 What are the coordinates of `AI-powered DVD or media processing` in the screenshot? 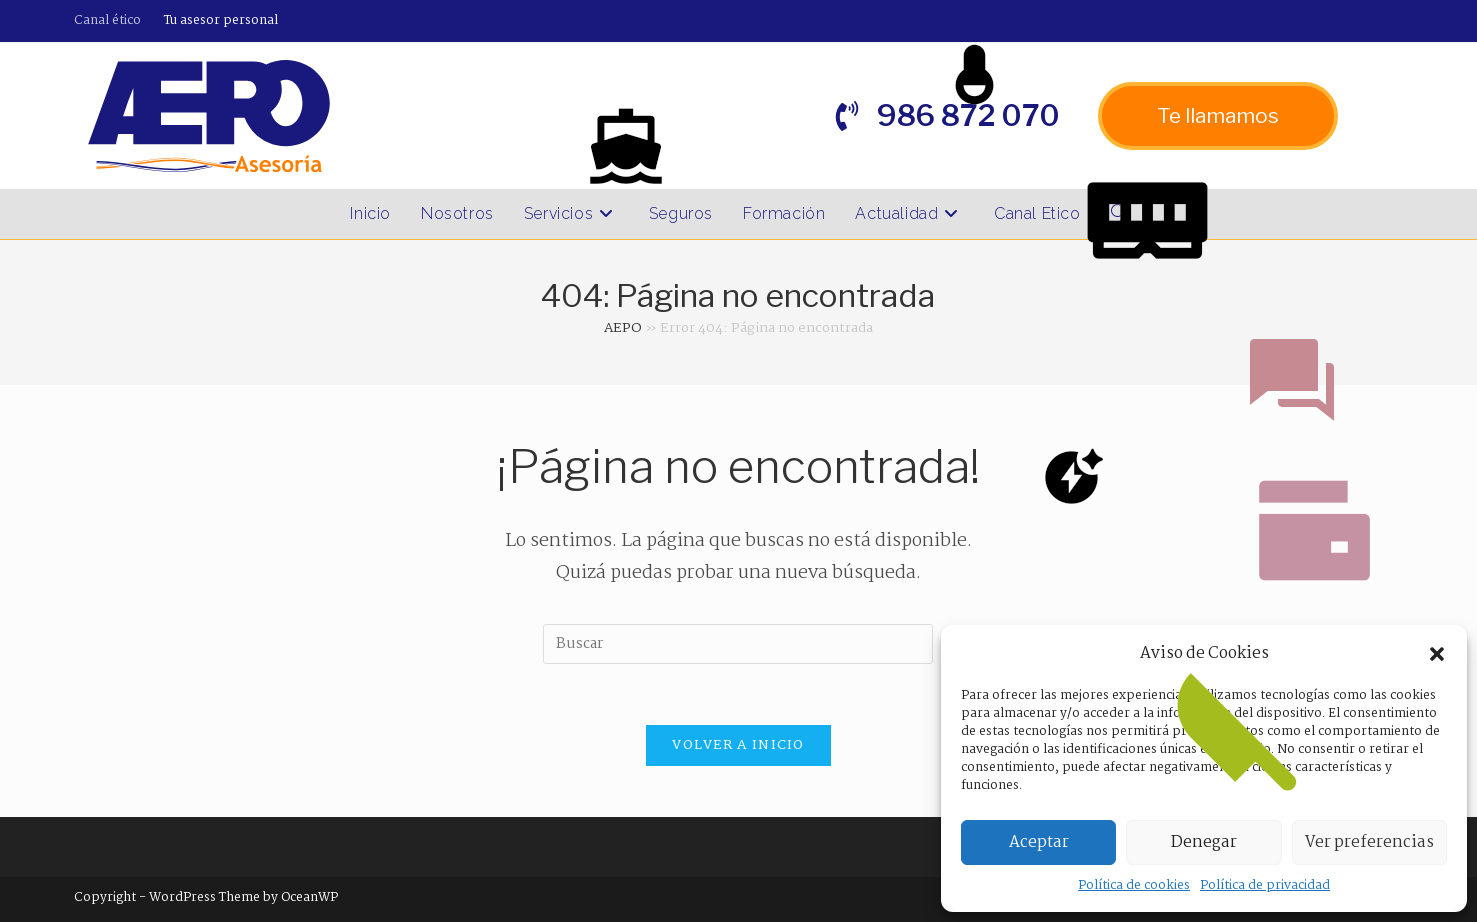 It's located at (1071, 477).